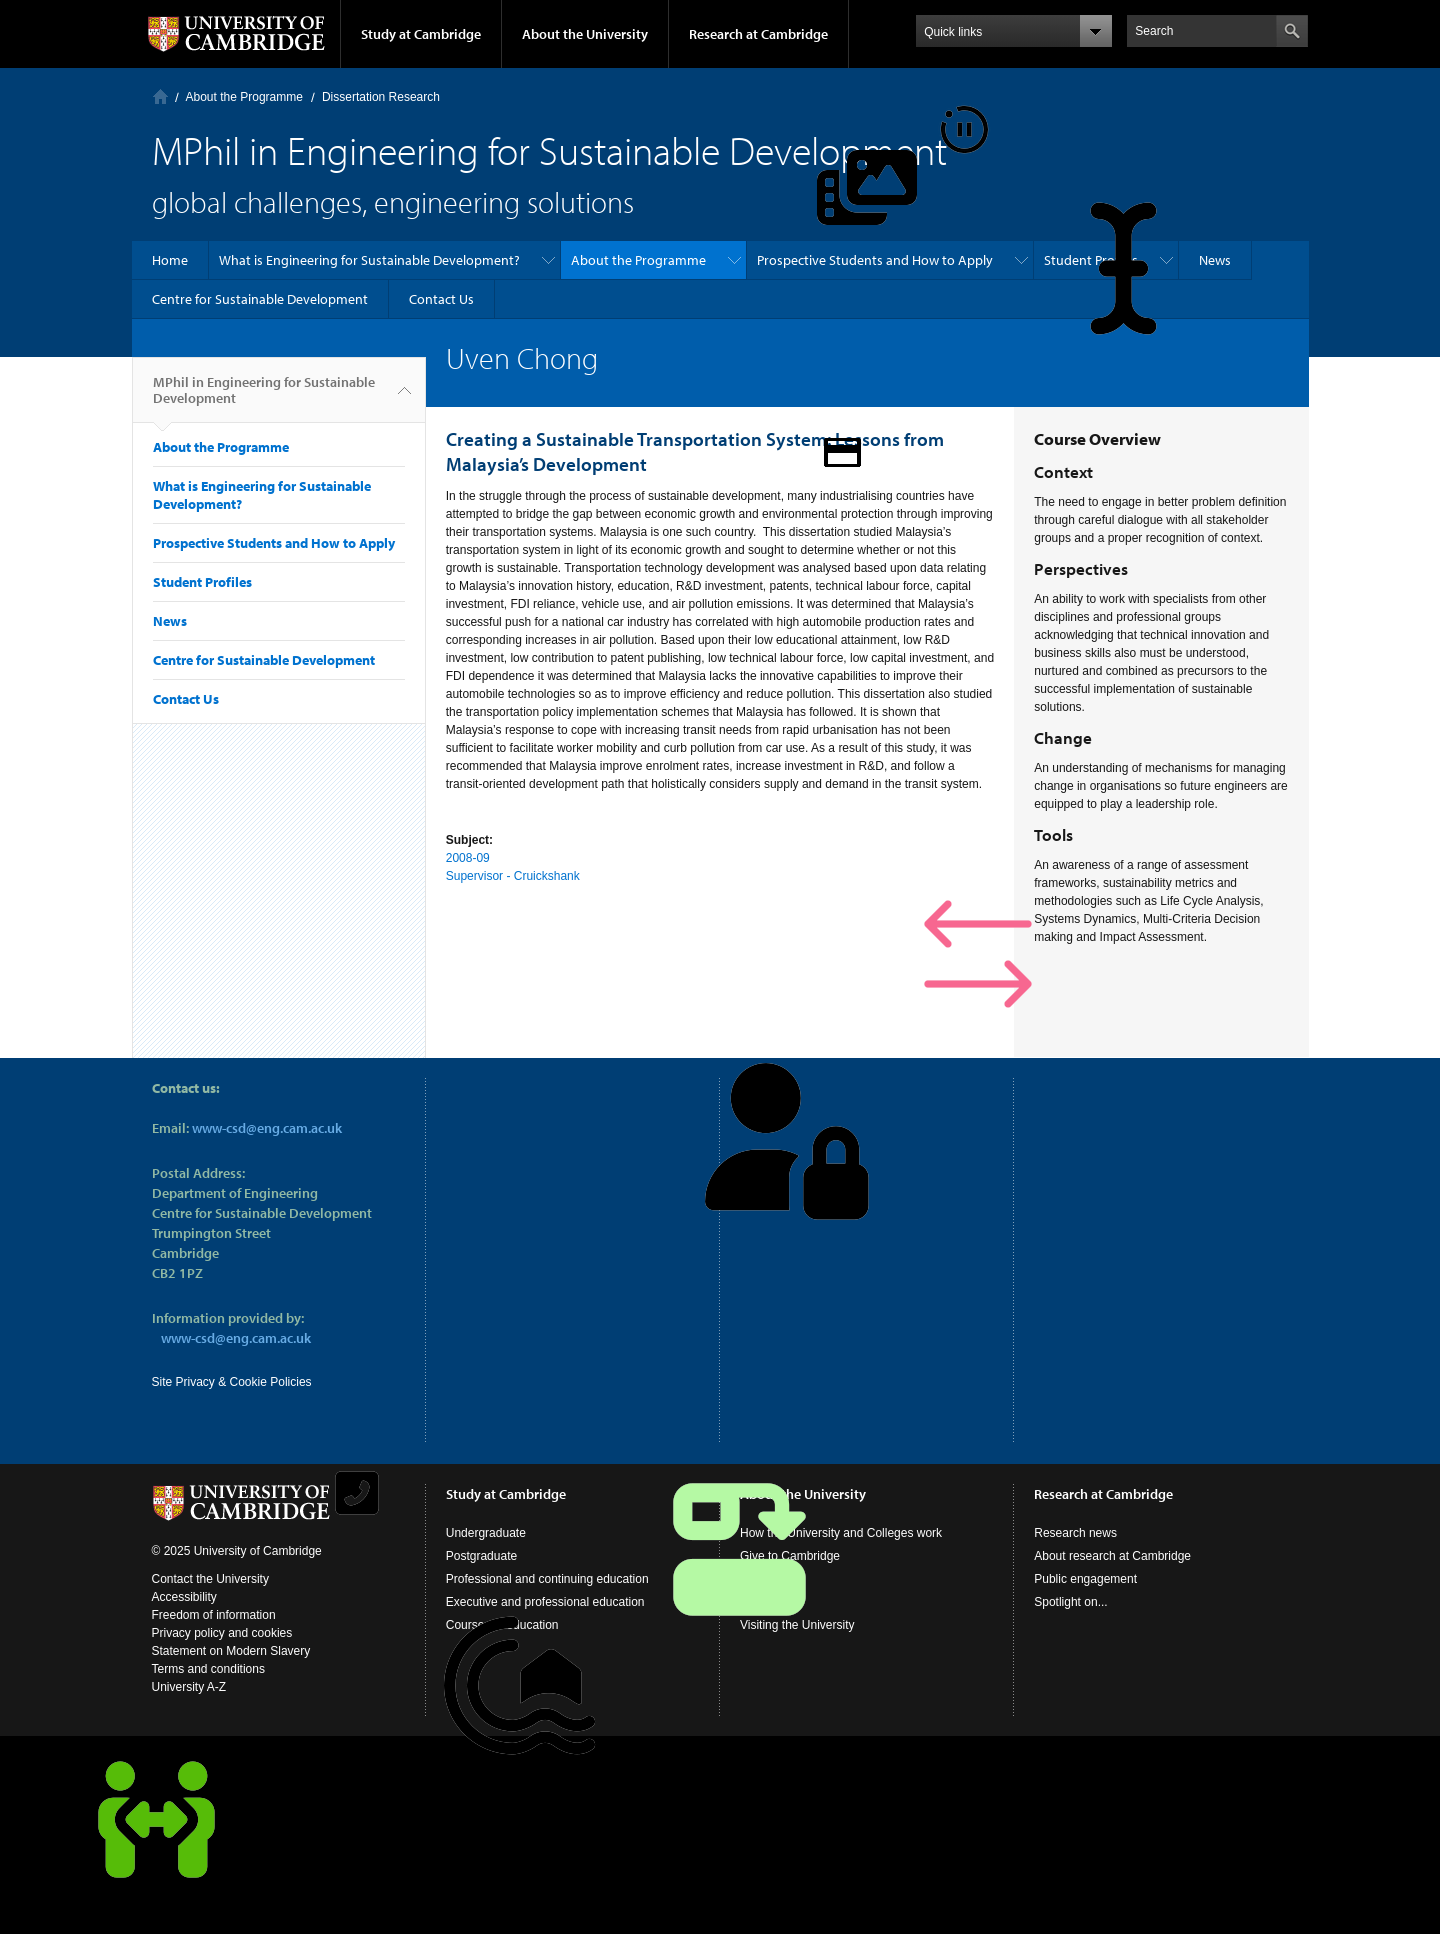  What do you see at coordinates (520, 1685) in the screenshot?
I see `indicates tsunami or flood warning for residential area` at bounding box center [520, 1685].